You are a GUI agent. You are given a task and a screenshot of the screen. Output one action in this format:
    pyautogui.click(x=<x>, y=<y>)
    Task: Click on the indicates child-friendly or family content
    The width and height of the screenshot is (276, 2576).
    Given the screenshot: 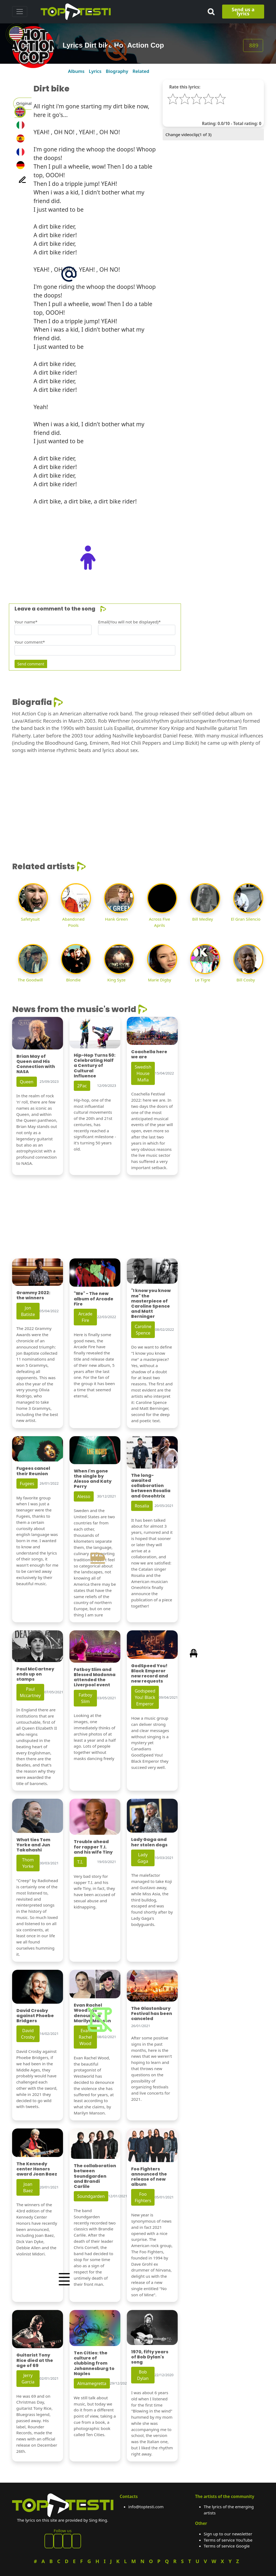 What is the action you would take?
    pyautogui.click(x=88, y=558)
    